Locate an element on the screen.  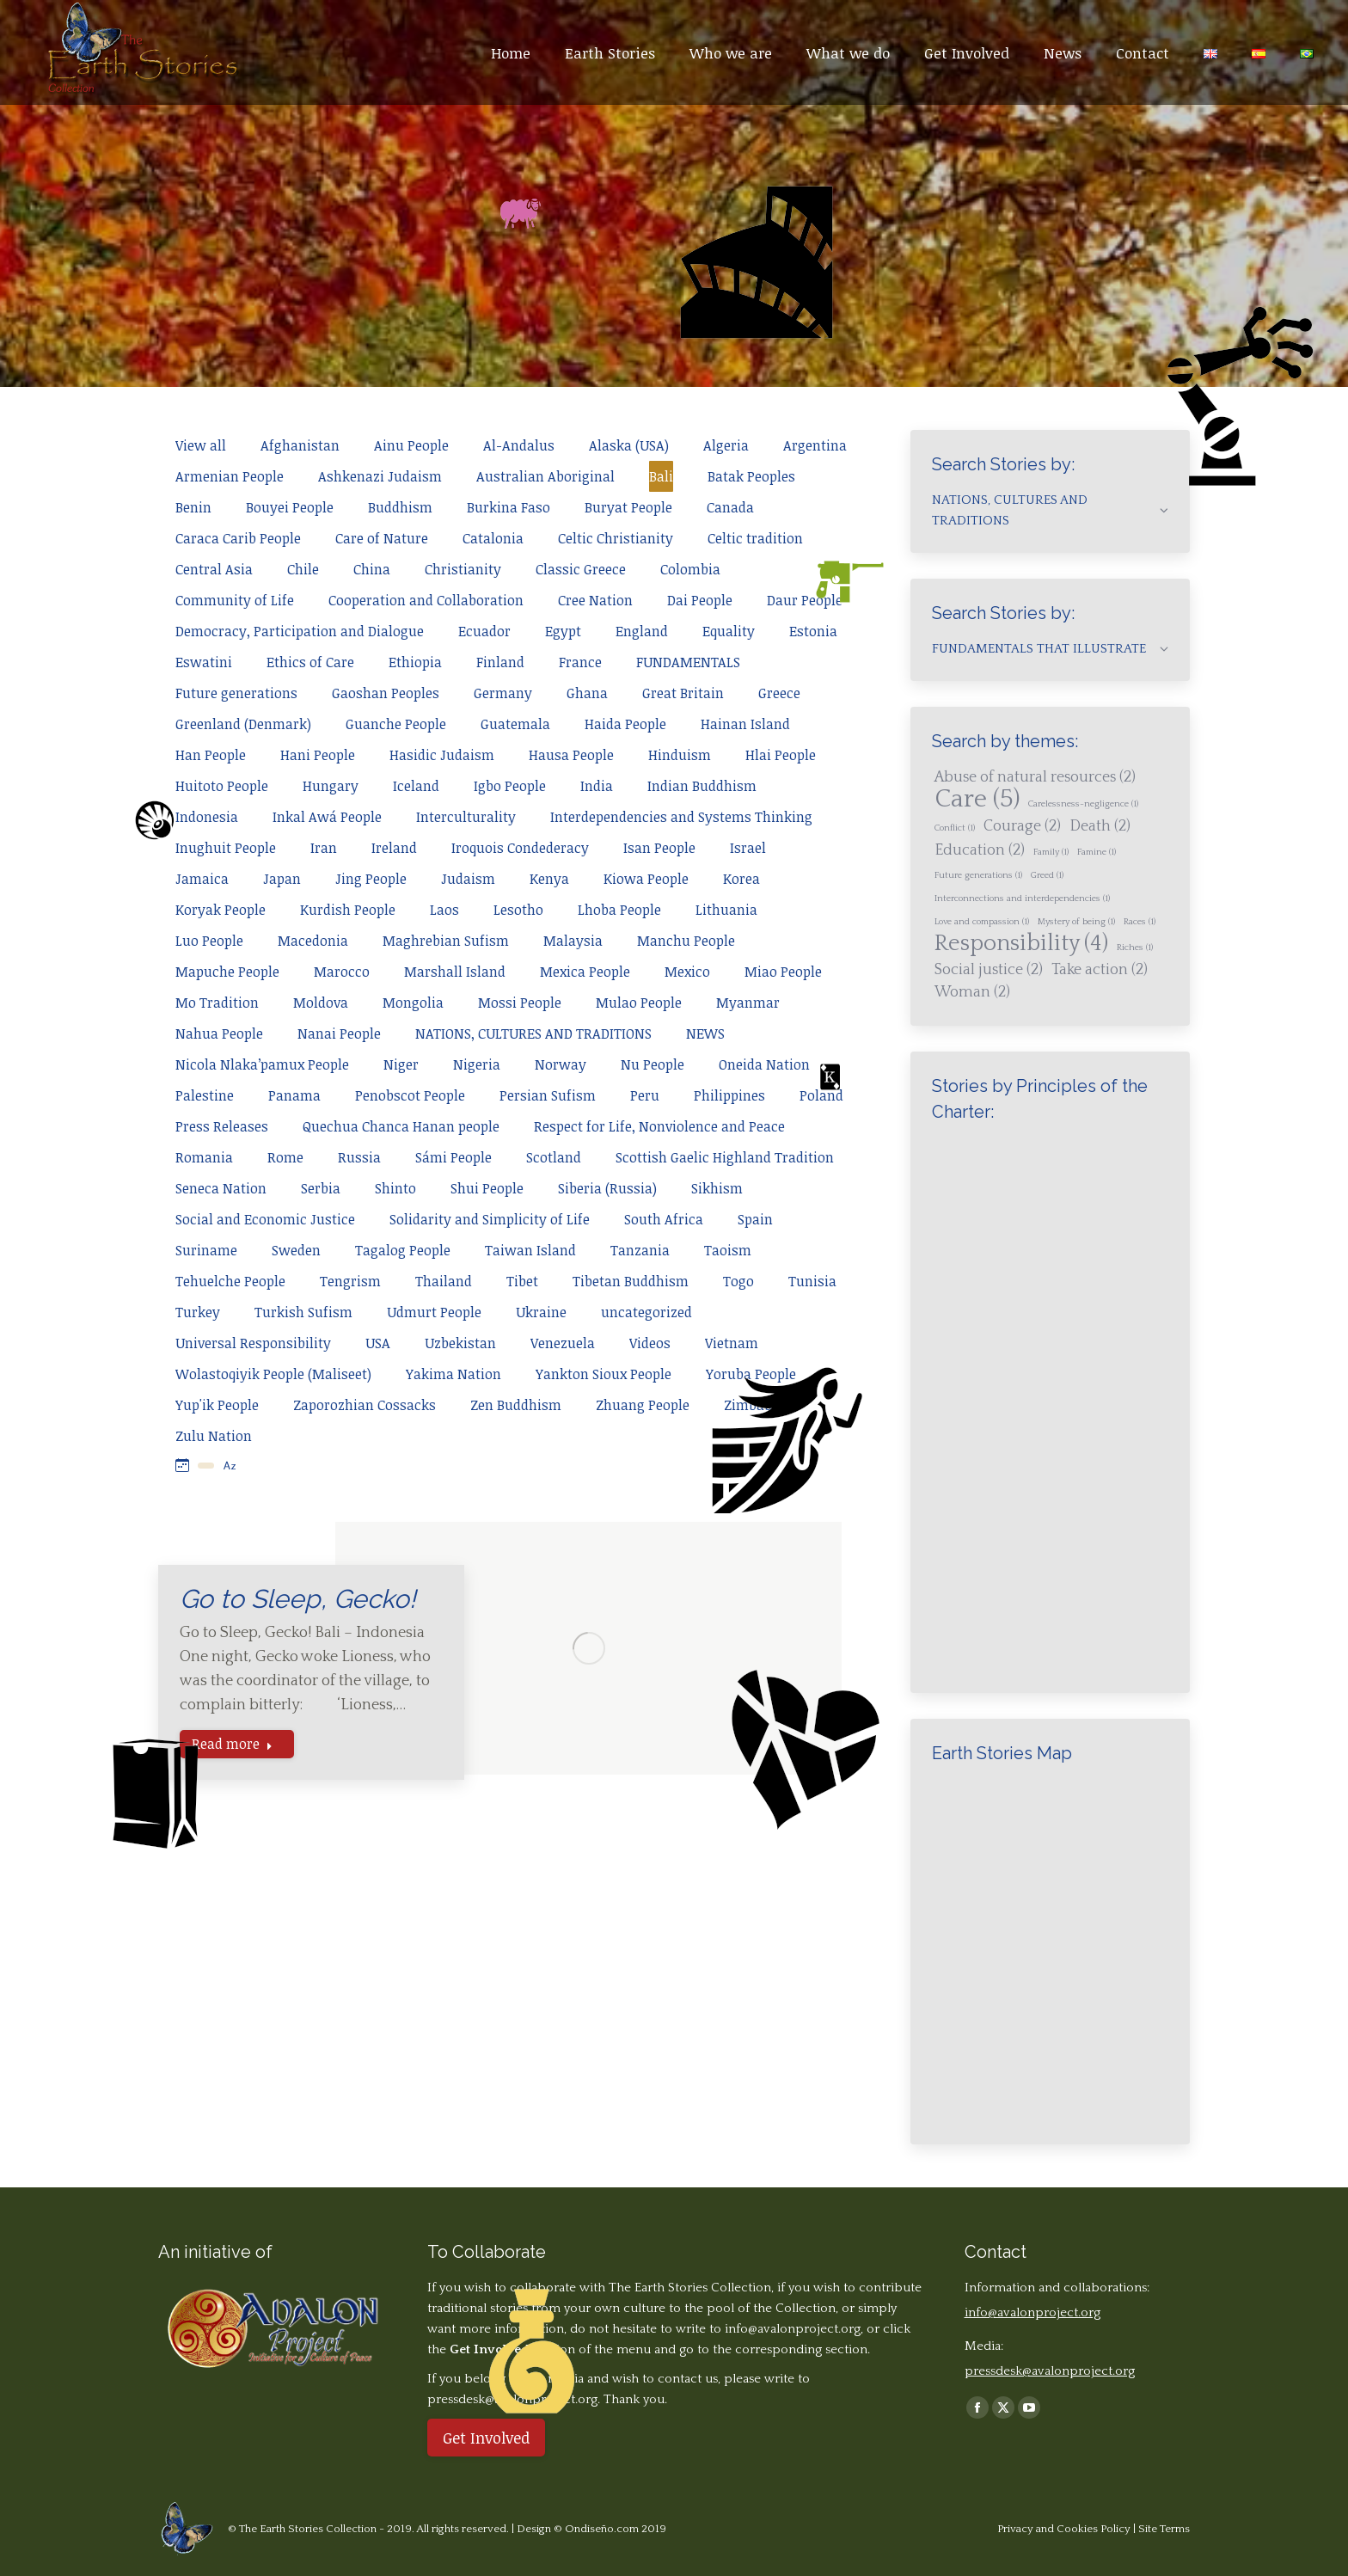
equip shoulder armor piece is located at coordinates (757, 262).